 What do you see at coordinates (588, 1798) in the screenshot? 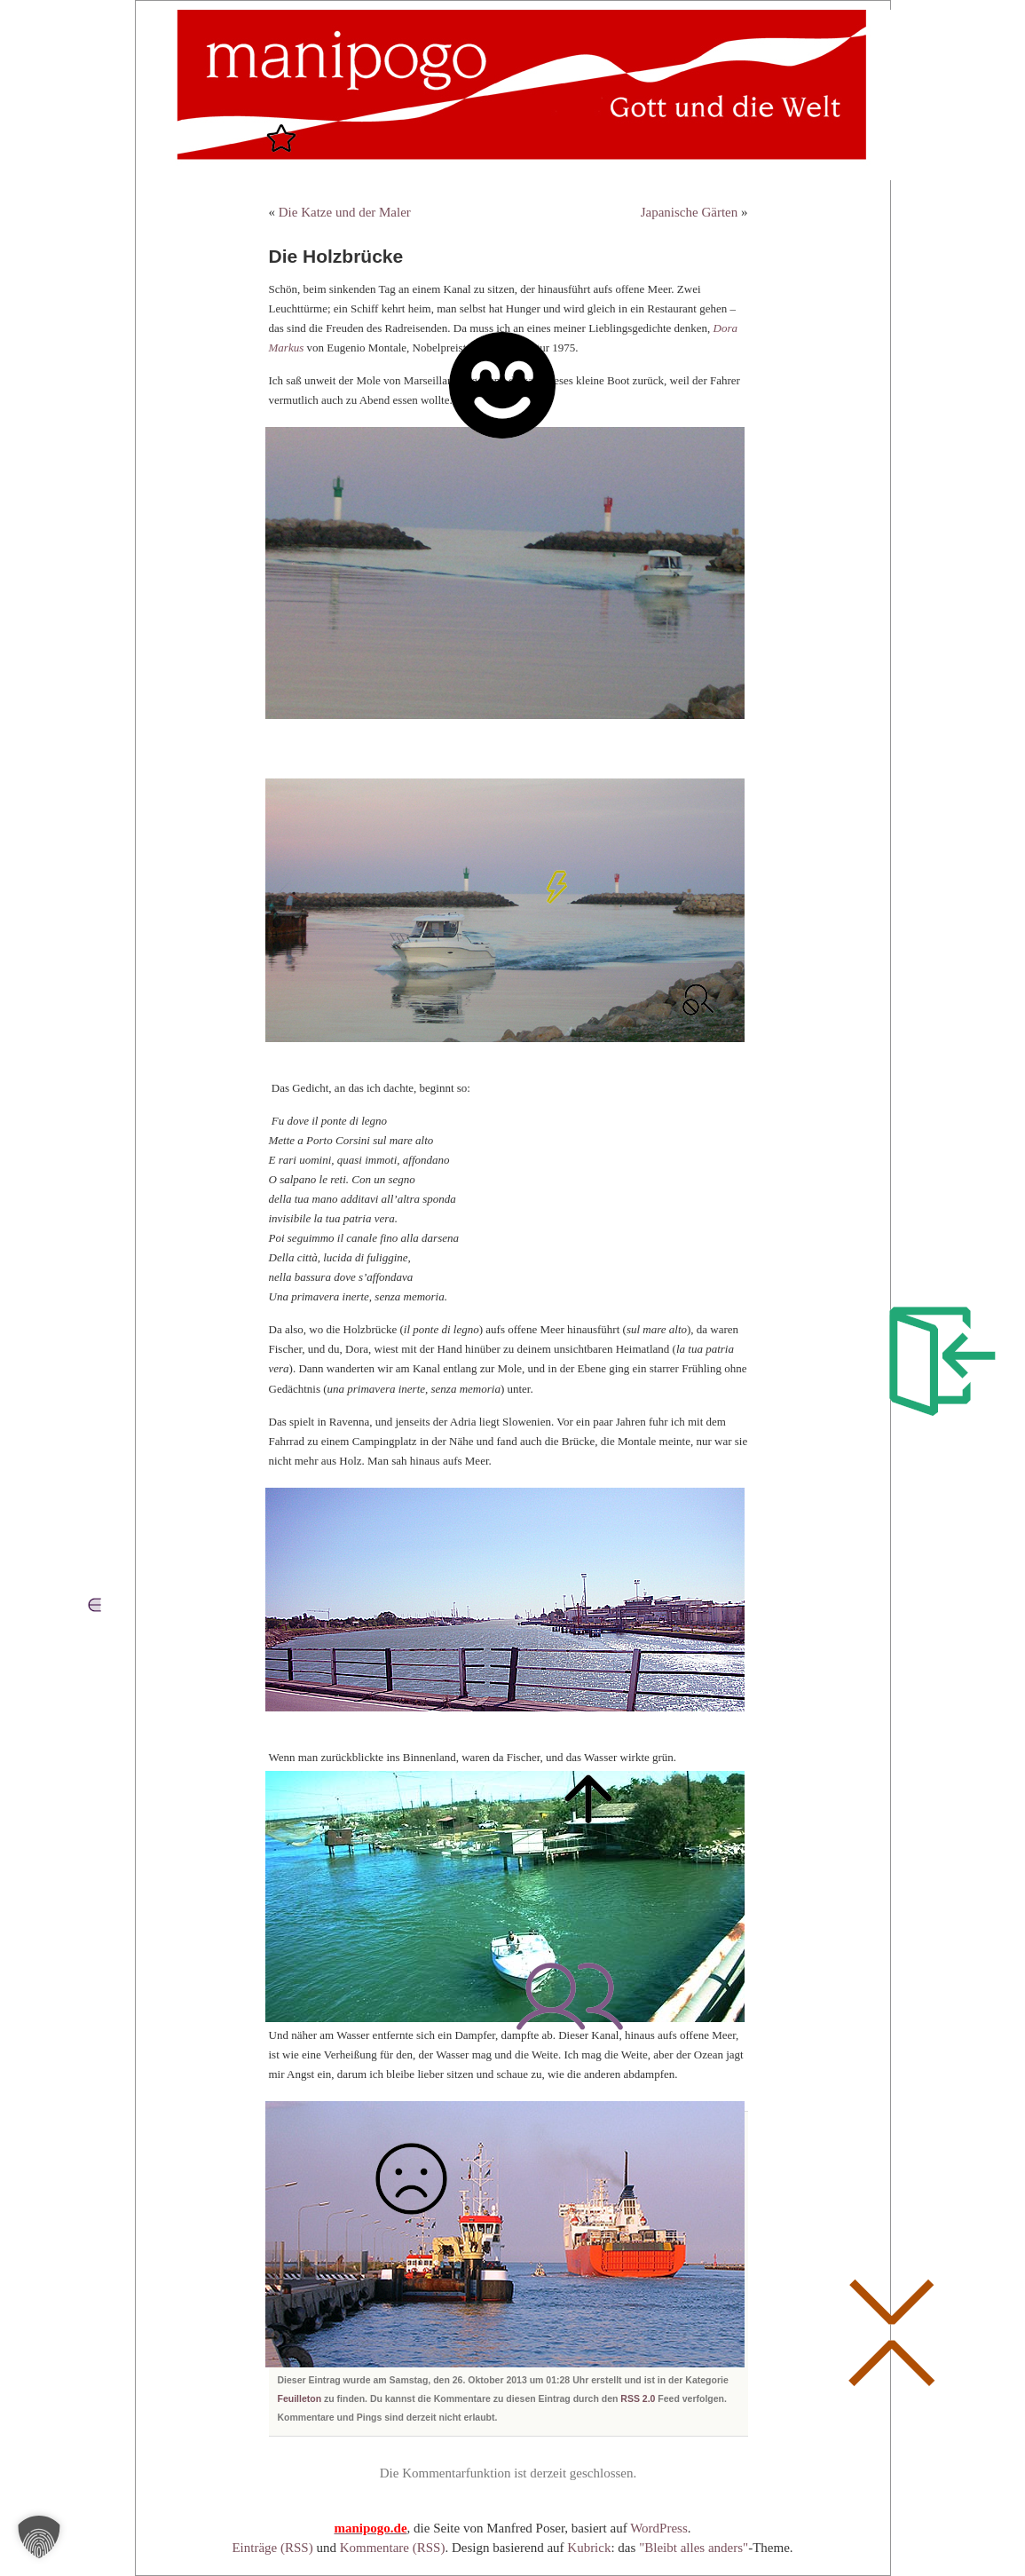
I see `scroll to top of page` at bounding box center [588, 1798].